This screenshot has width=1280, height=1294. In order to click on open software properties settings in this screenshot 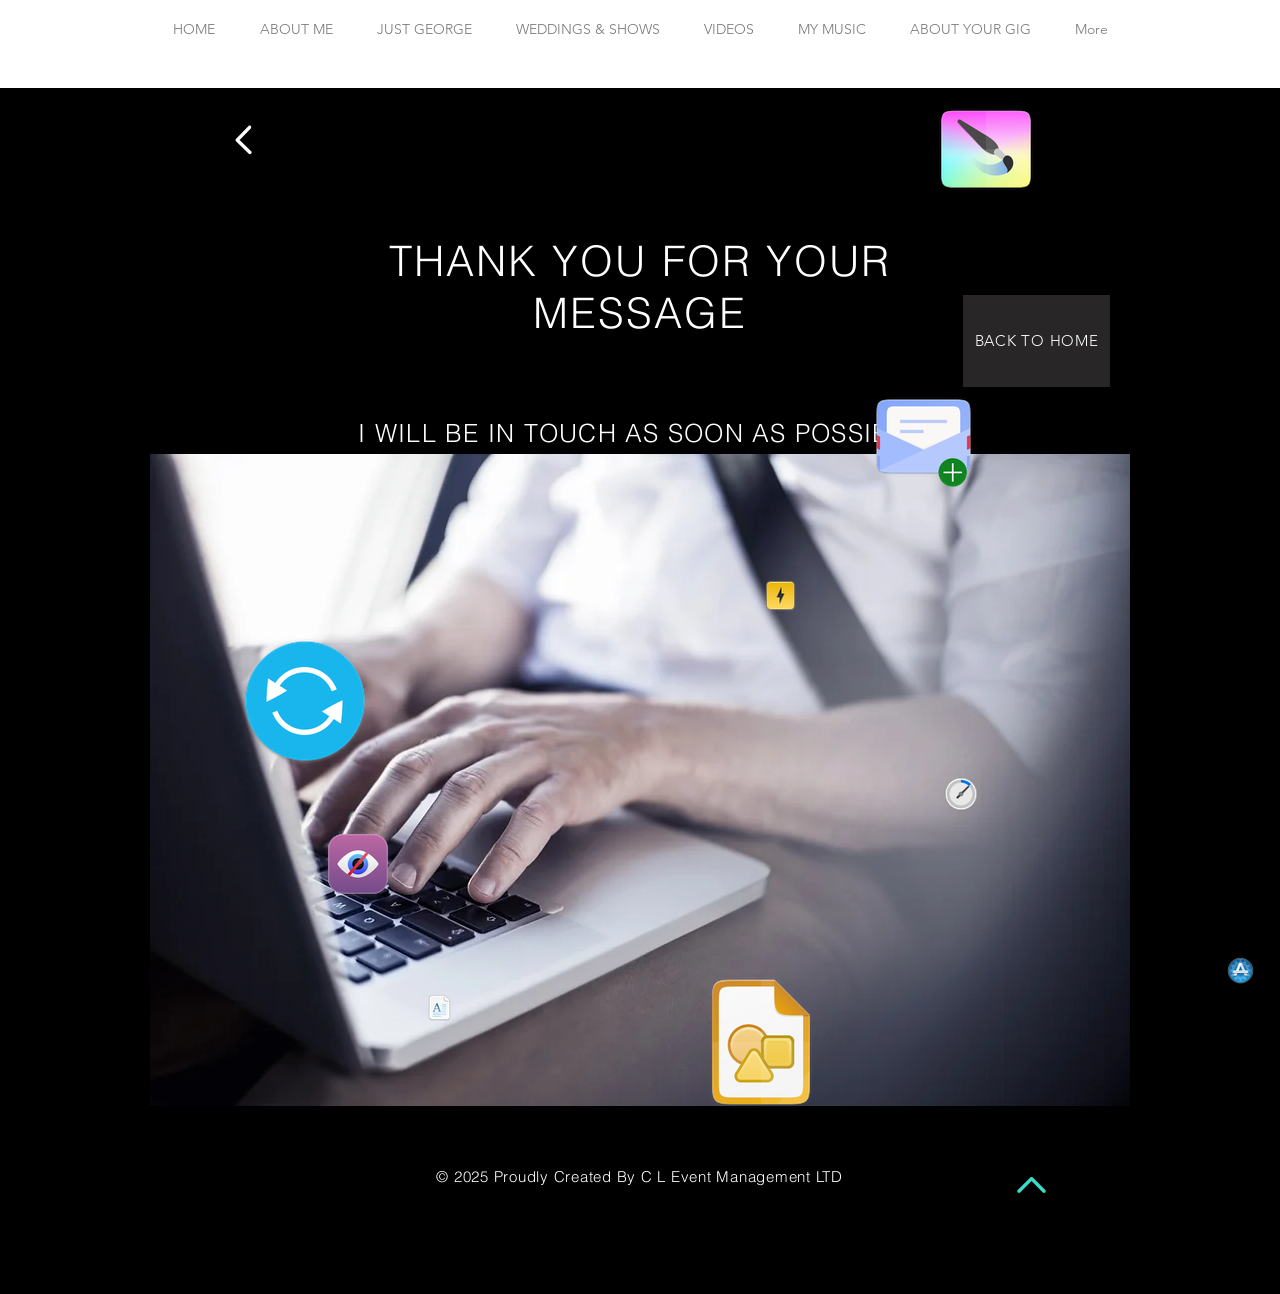, I will do `click(1240, 970)`.